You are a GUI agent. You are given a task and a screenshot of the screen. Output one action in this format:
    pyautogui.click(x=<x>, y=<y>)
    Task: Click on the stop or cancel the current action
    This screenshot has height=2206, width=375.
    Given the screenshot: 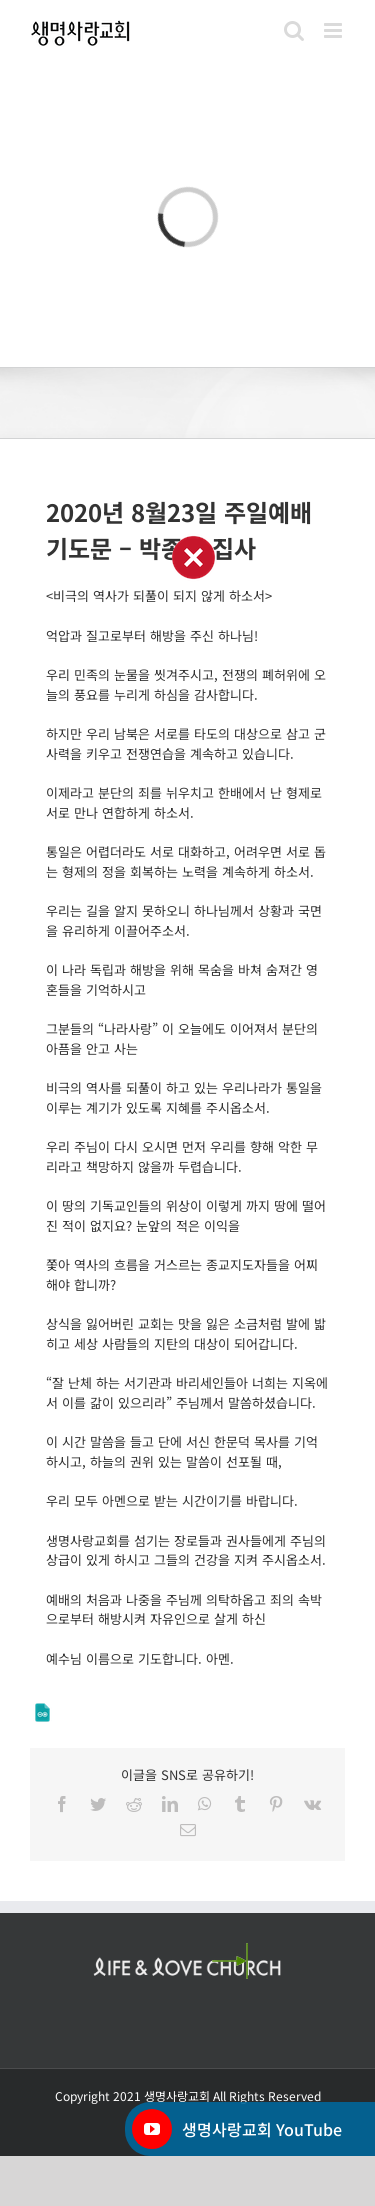 What is the action you would take?
    pyautogui.click(x=193, y=557)
    